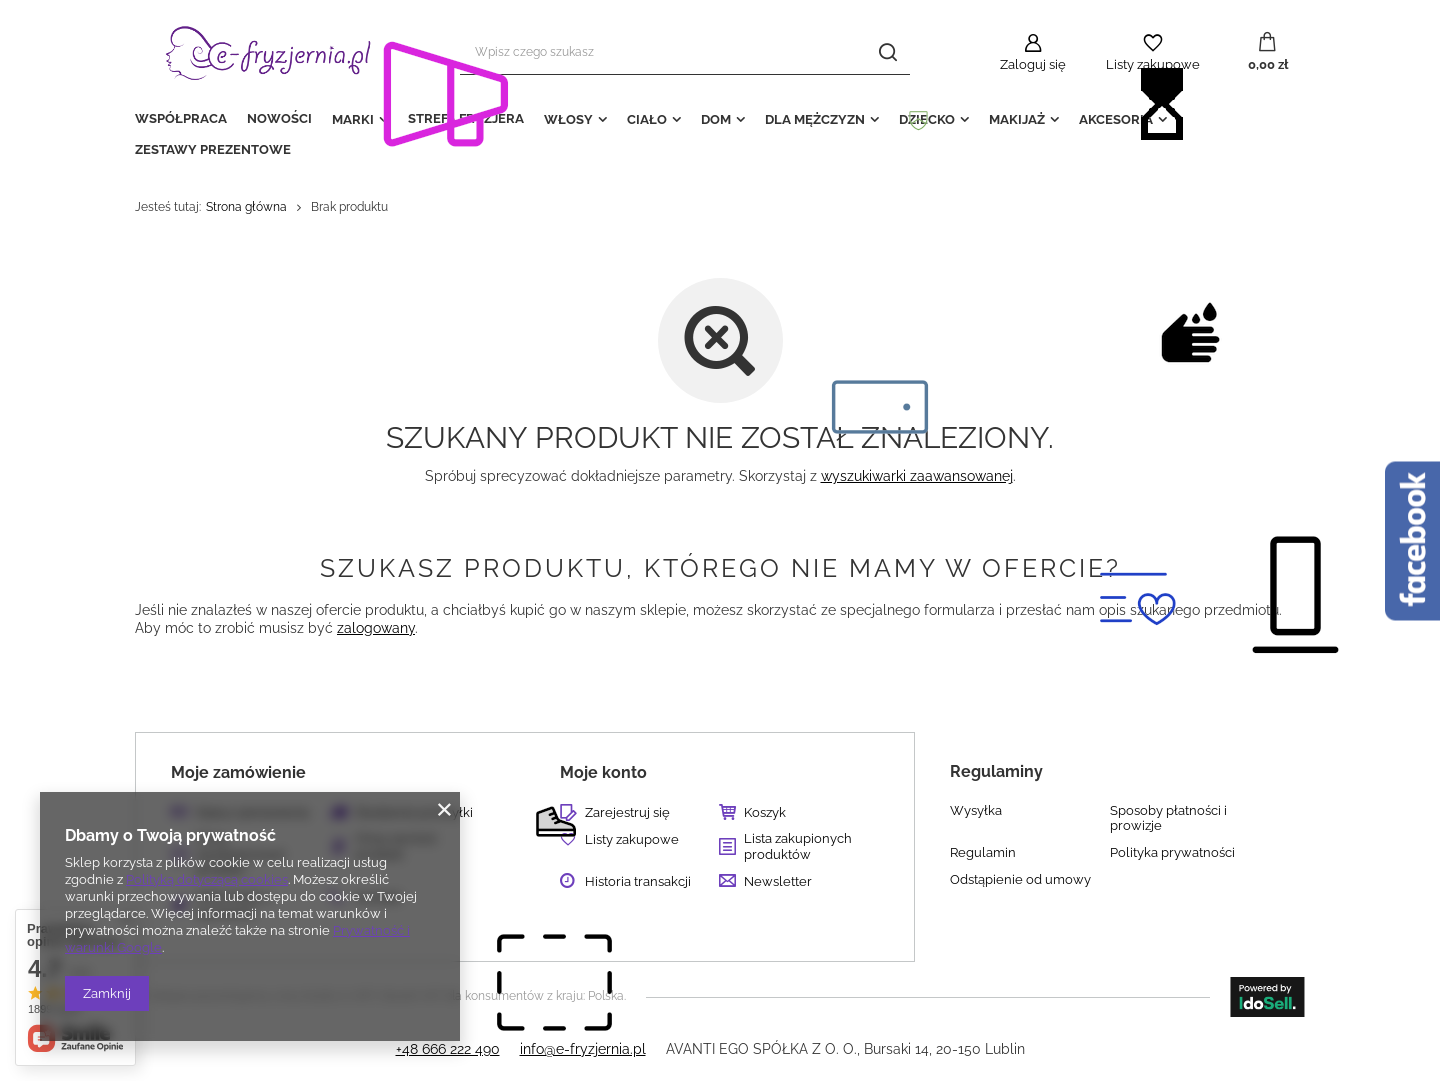 This screenshot has width=1440, height=1081. I want to click on make an announcement, so click(441, 99).